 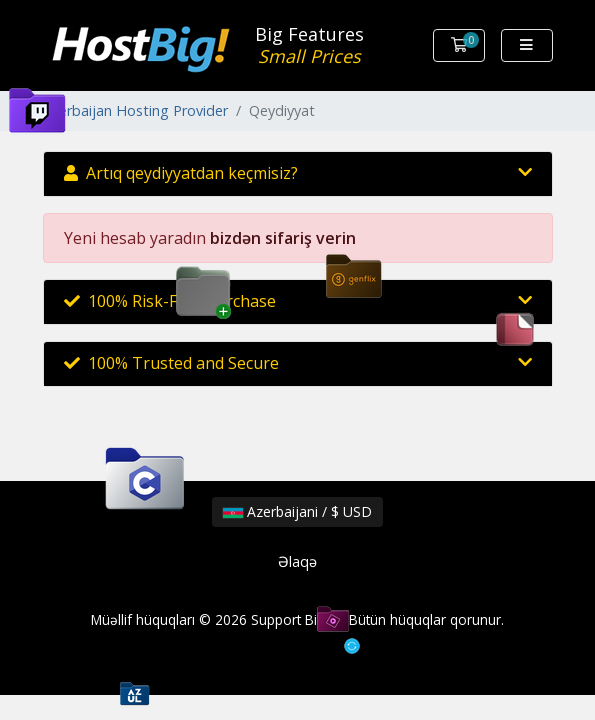 What do you see at coordinates (333, 620) in the screenshot?
I see `open adobe premiere elements project folder` at bounding box center [333, 620].